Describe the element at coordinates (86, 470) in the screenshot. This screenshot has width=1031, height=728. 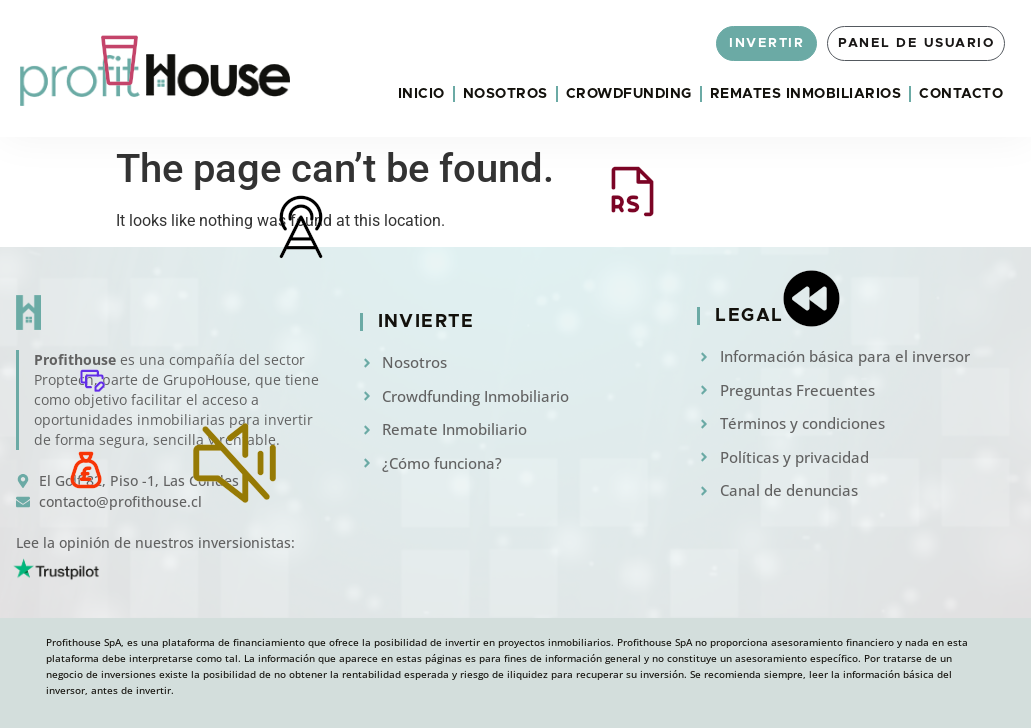
I see `view tax payment in pounds` at that location.